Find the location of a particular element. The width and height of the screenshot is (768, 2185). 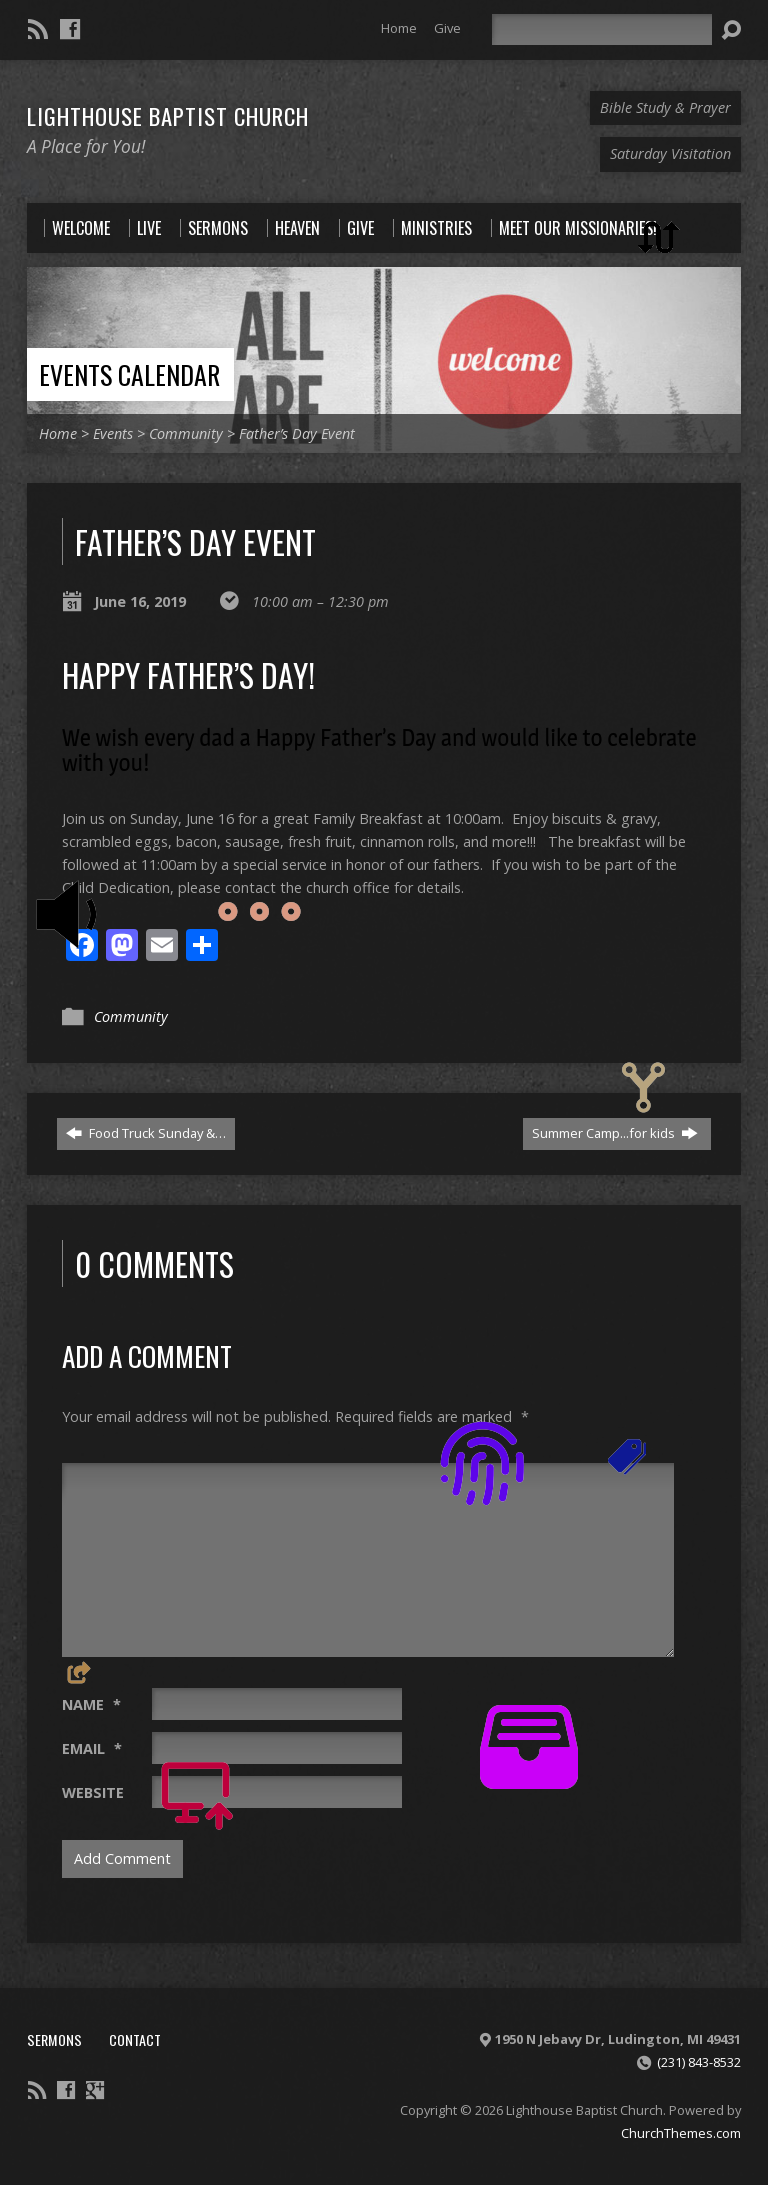

share content to another app or platform is located at coordinates (78, 1672).